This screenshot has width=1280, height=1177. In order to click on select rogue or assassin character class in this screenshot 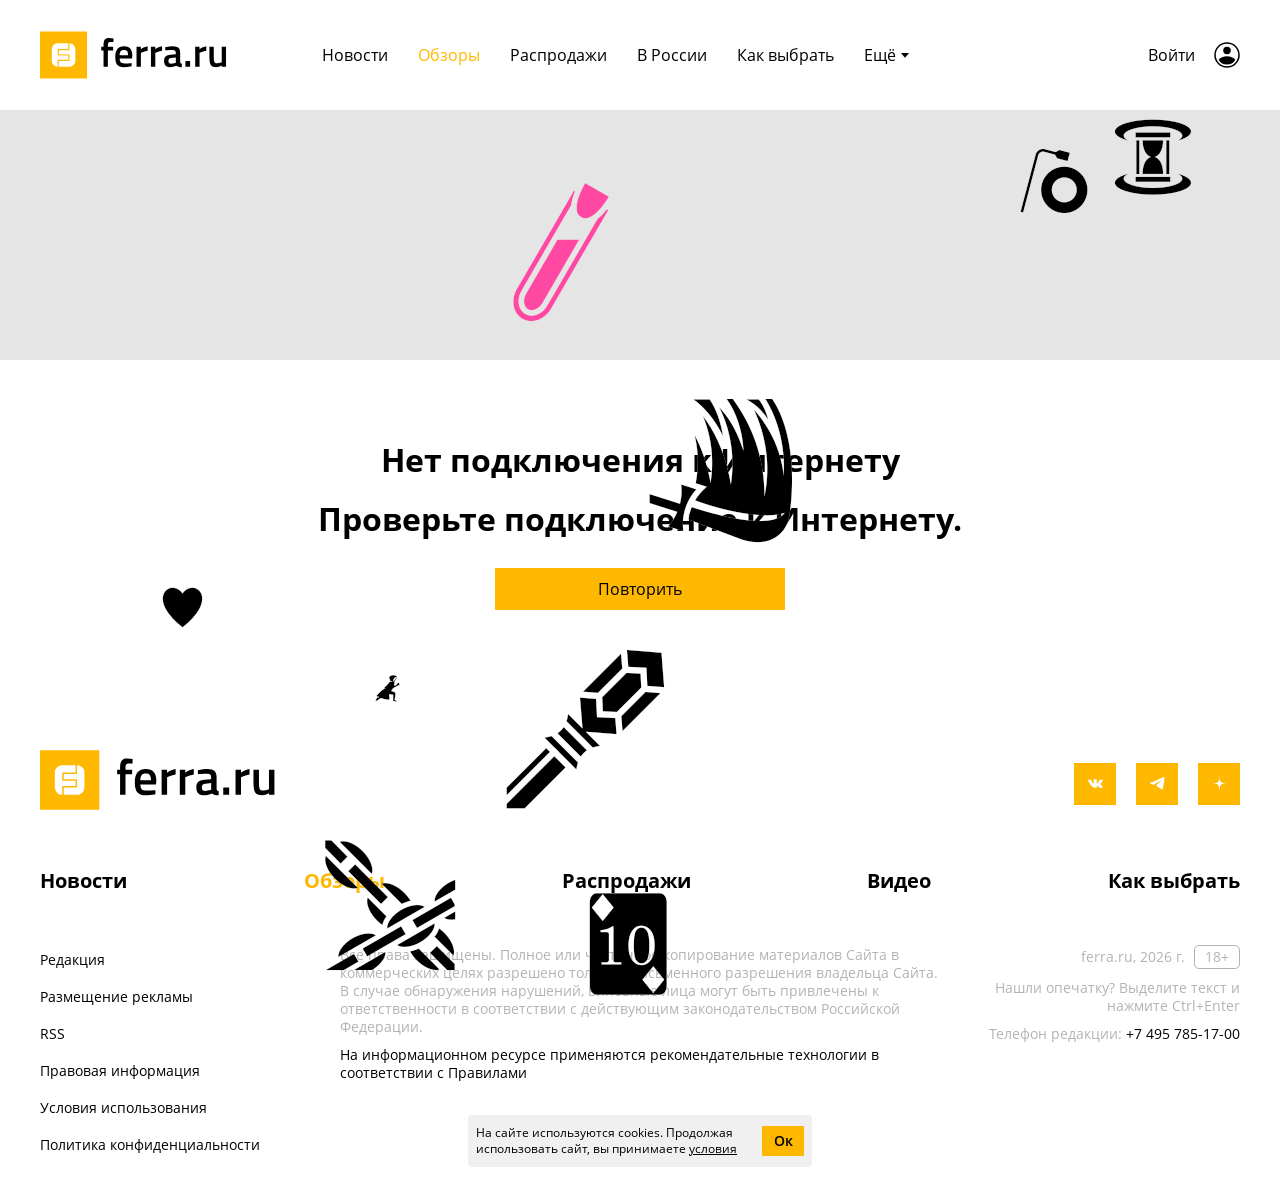, I will do `click(387, 688)`.